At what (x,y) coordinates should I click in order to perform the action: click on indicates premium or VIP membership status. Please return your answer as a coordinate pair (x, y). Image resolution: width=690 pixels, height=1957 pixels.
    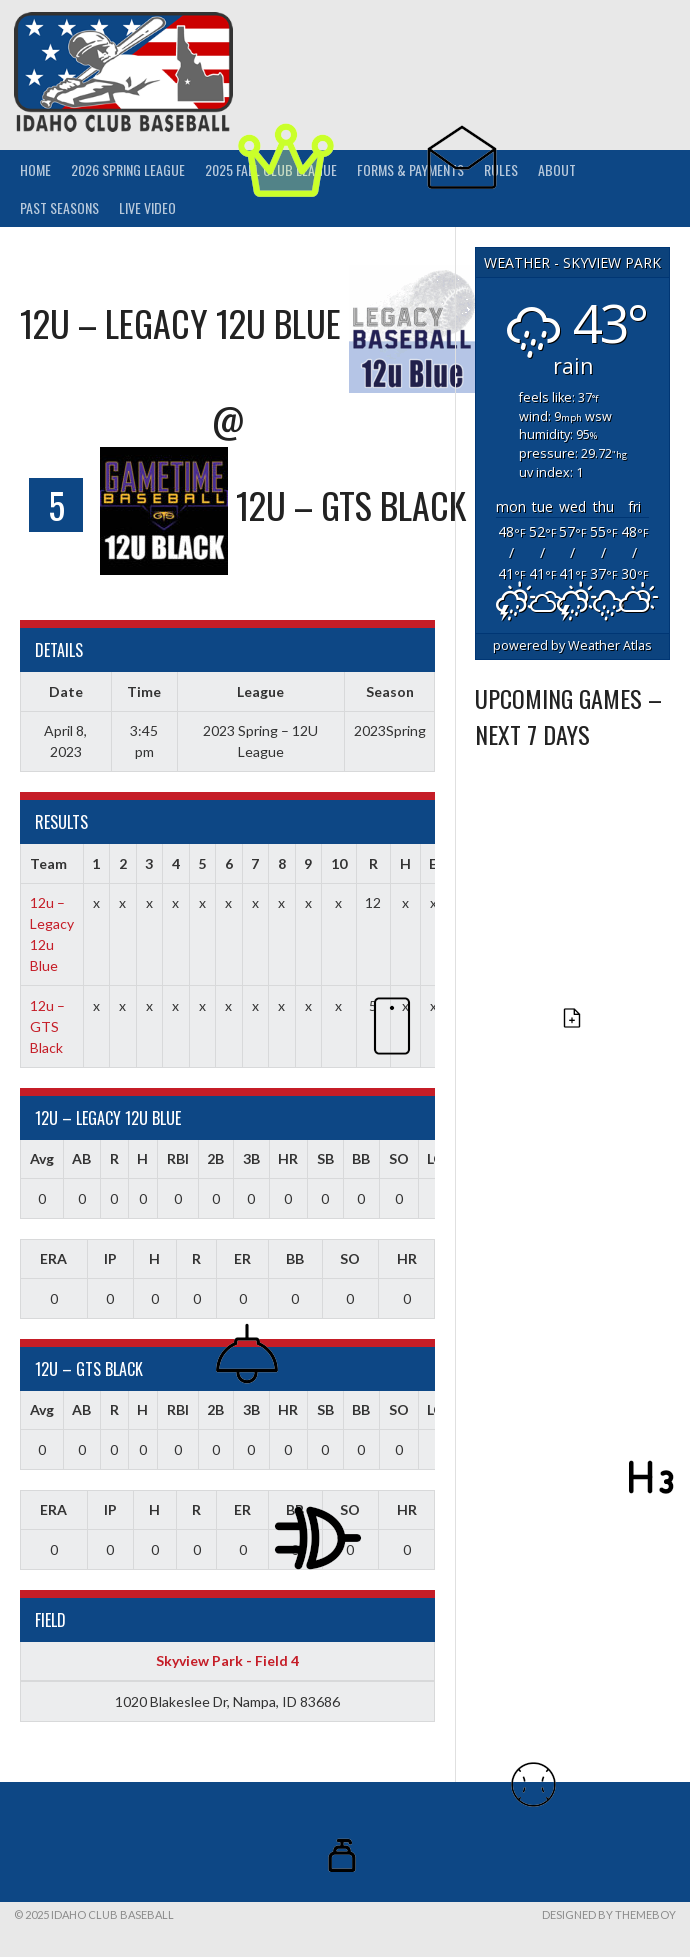
    Looking at the image, I should click on (286, 165).